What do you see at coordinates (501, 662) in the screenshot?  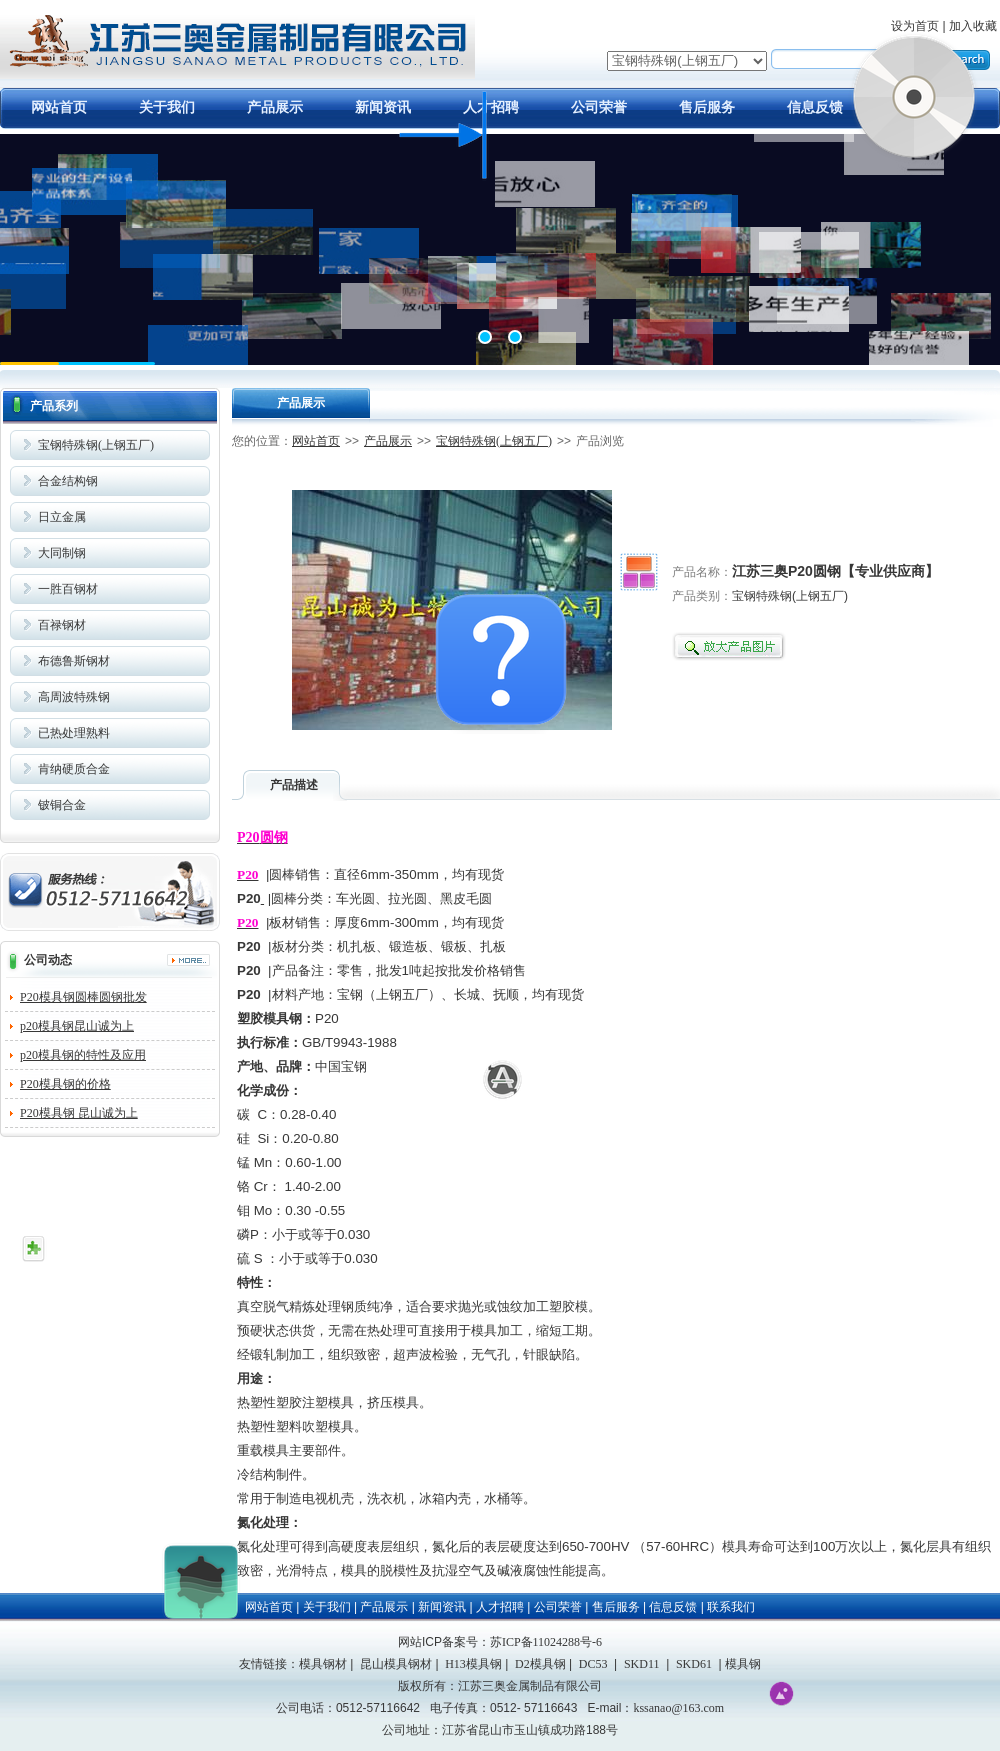 I see `access help and support documentation` at bounding box center [501, 662].